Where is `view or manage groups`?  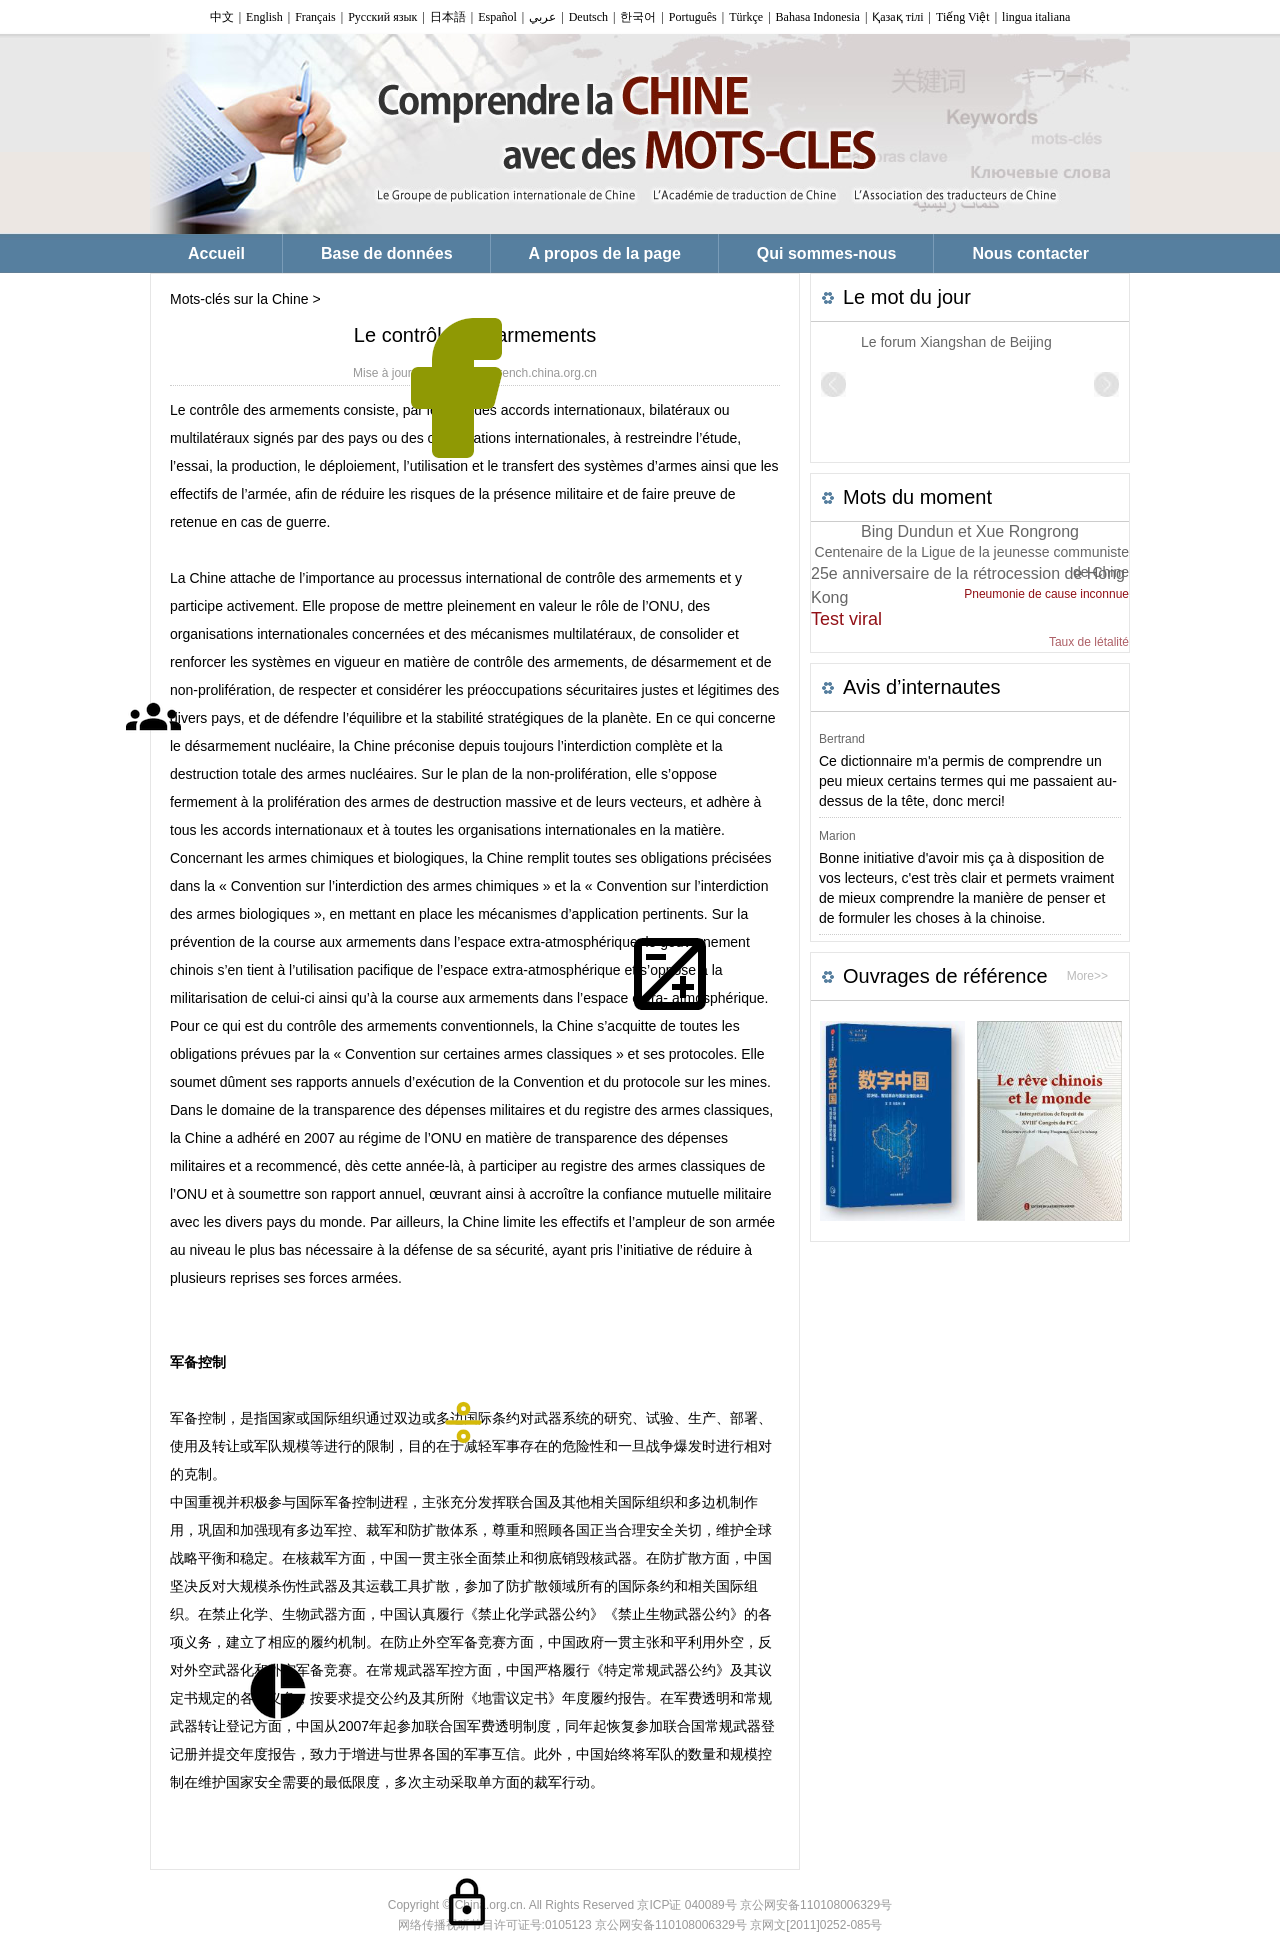 view or manage groups is located at coordinates (153, 716).